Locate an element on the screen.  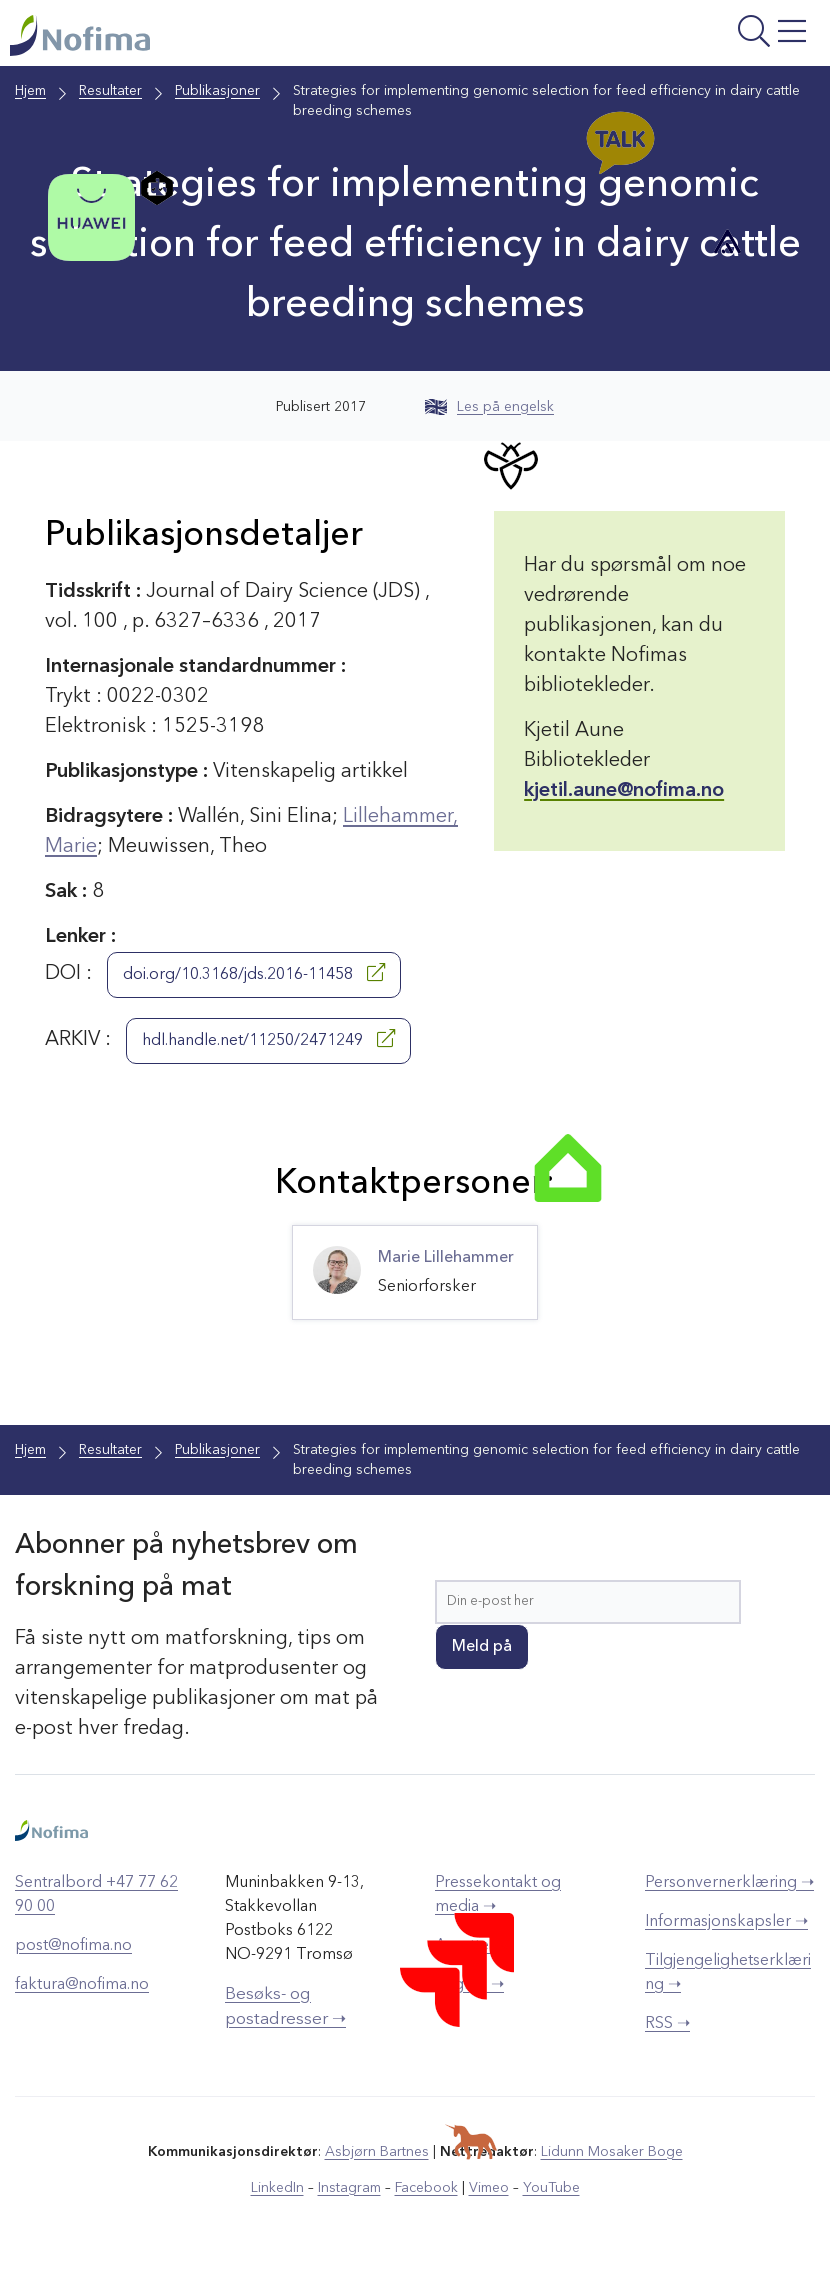
gunicorn python WSGI server branding is located at coordinates (471, 2142).